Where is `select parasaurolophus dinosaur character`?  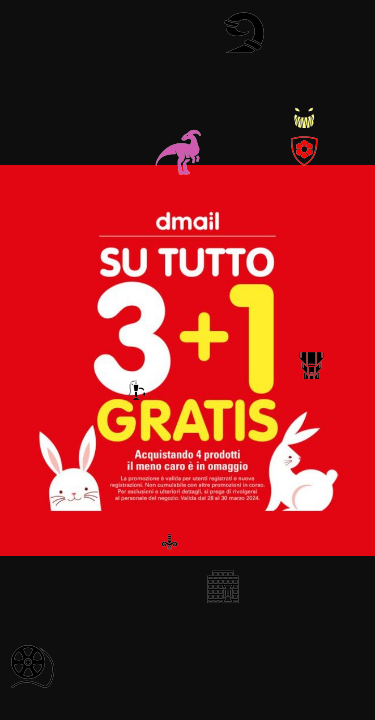 select parasaurolophus dinosaur character is located at coordinates (178, 152).